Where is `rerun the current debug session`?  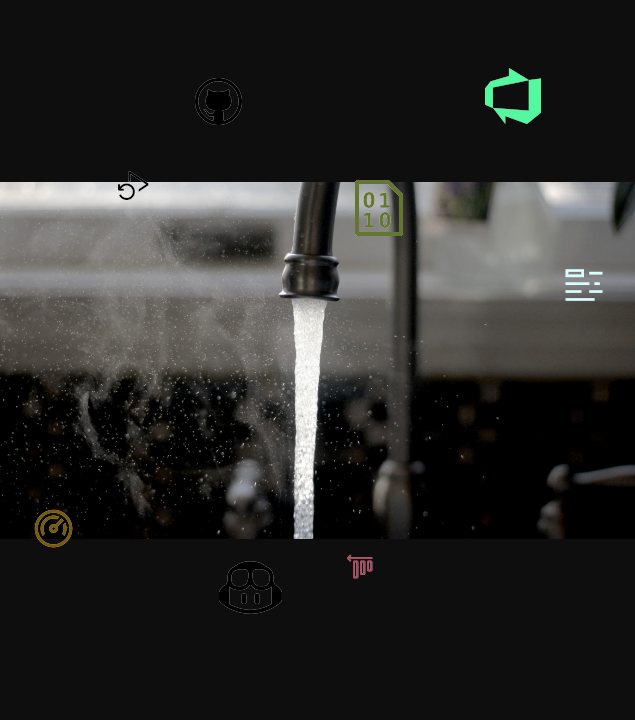
rerun the current debug session is located at coordinates (134, 183).